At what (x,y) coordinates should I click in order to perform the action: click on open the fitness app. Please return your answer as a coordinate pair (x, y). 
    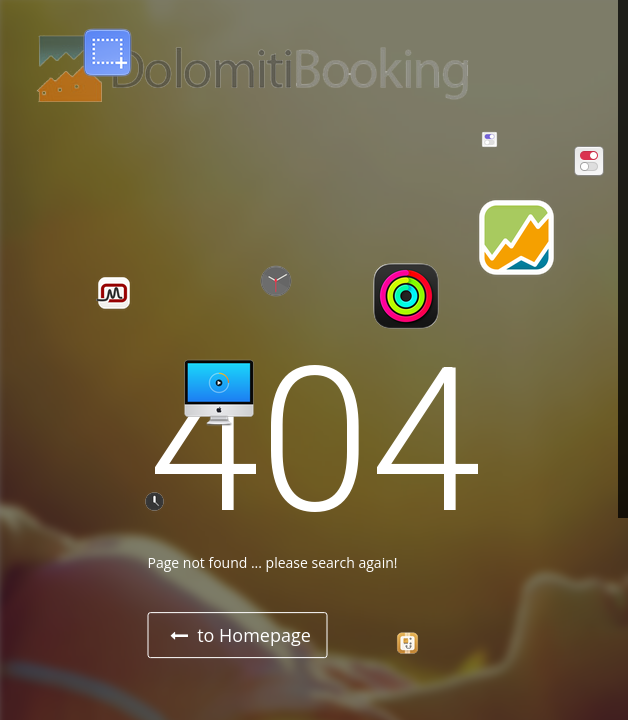
    Looking at the image, I should click on (406, 296).